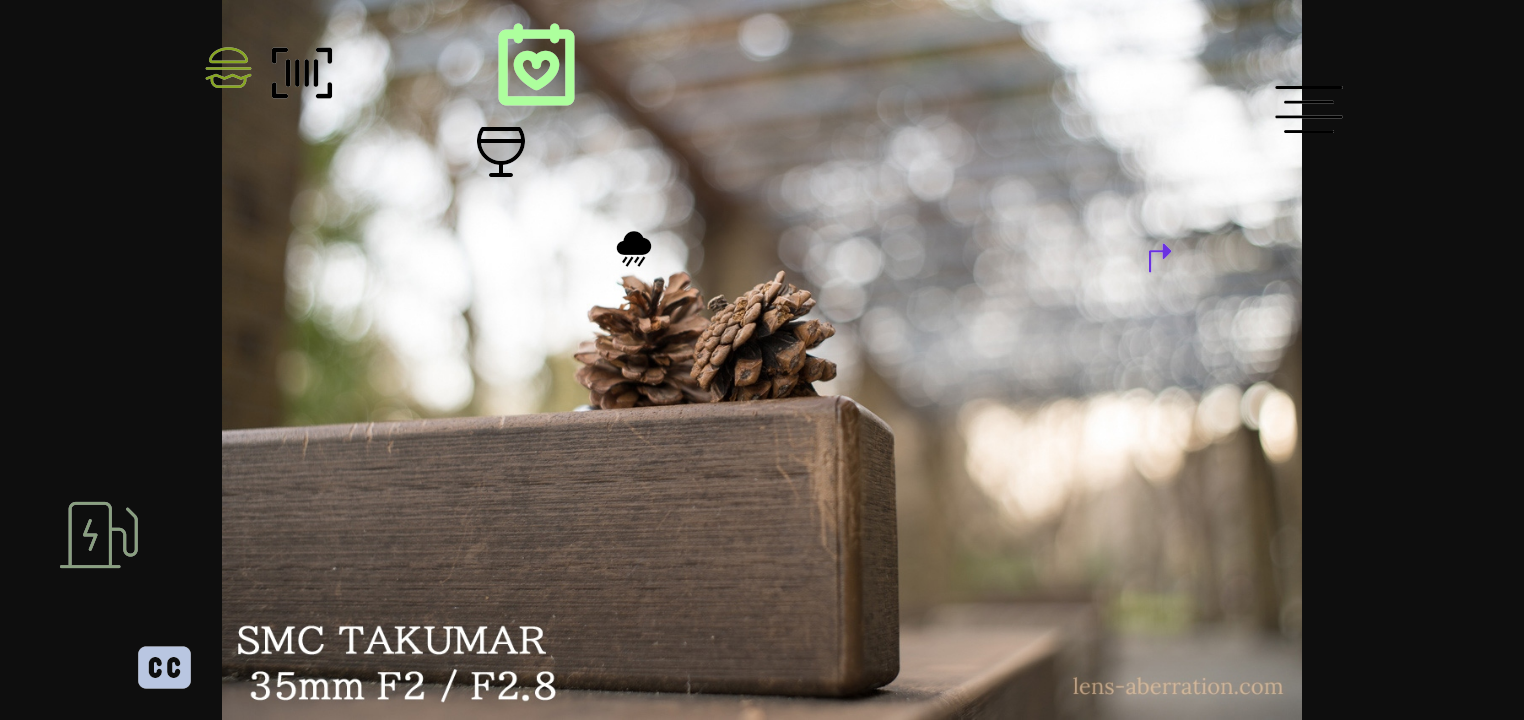 The width and height of the screenshot is (1524, 720). I want to click on browse wine or cocktail menu, so click(501, 151).